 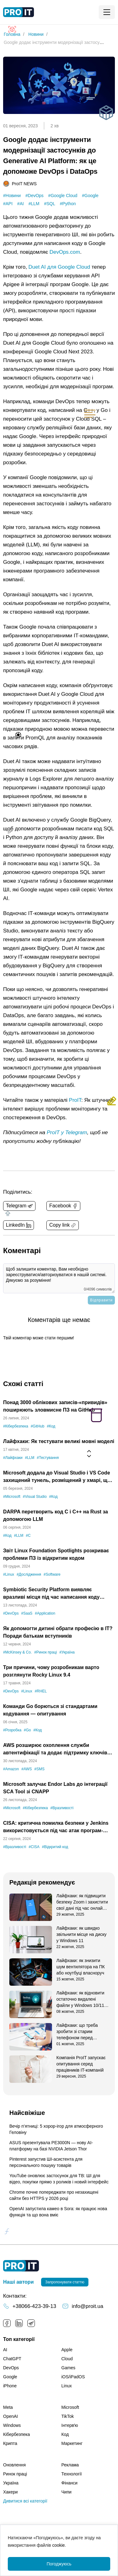 What do you see at coordinates (90, 414) in the screenshot?
I see `align text to the left` at bounding box center [90, 414].